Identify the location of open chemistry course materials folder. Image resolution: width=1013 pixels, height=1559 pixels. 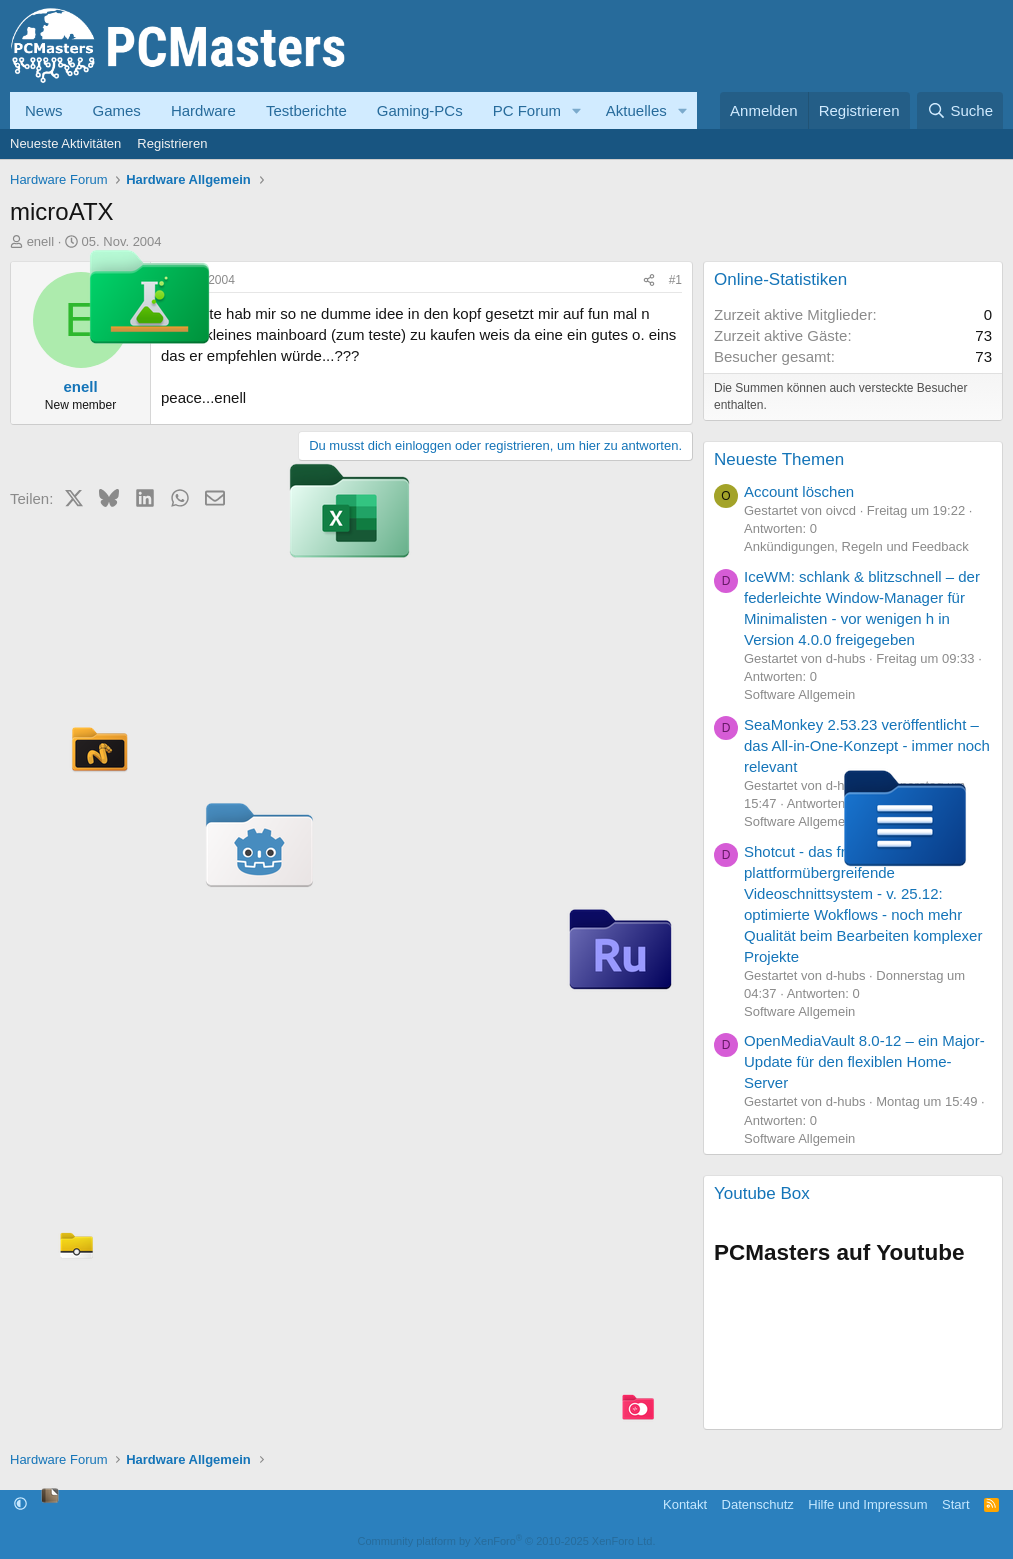
(149, 300).